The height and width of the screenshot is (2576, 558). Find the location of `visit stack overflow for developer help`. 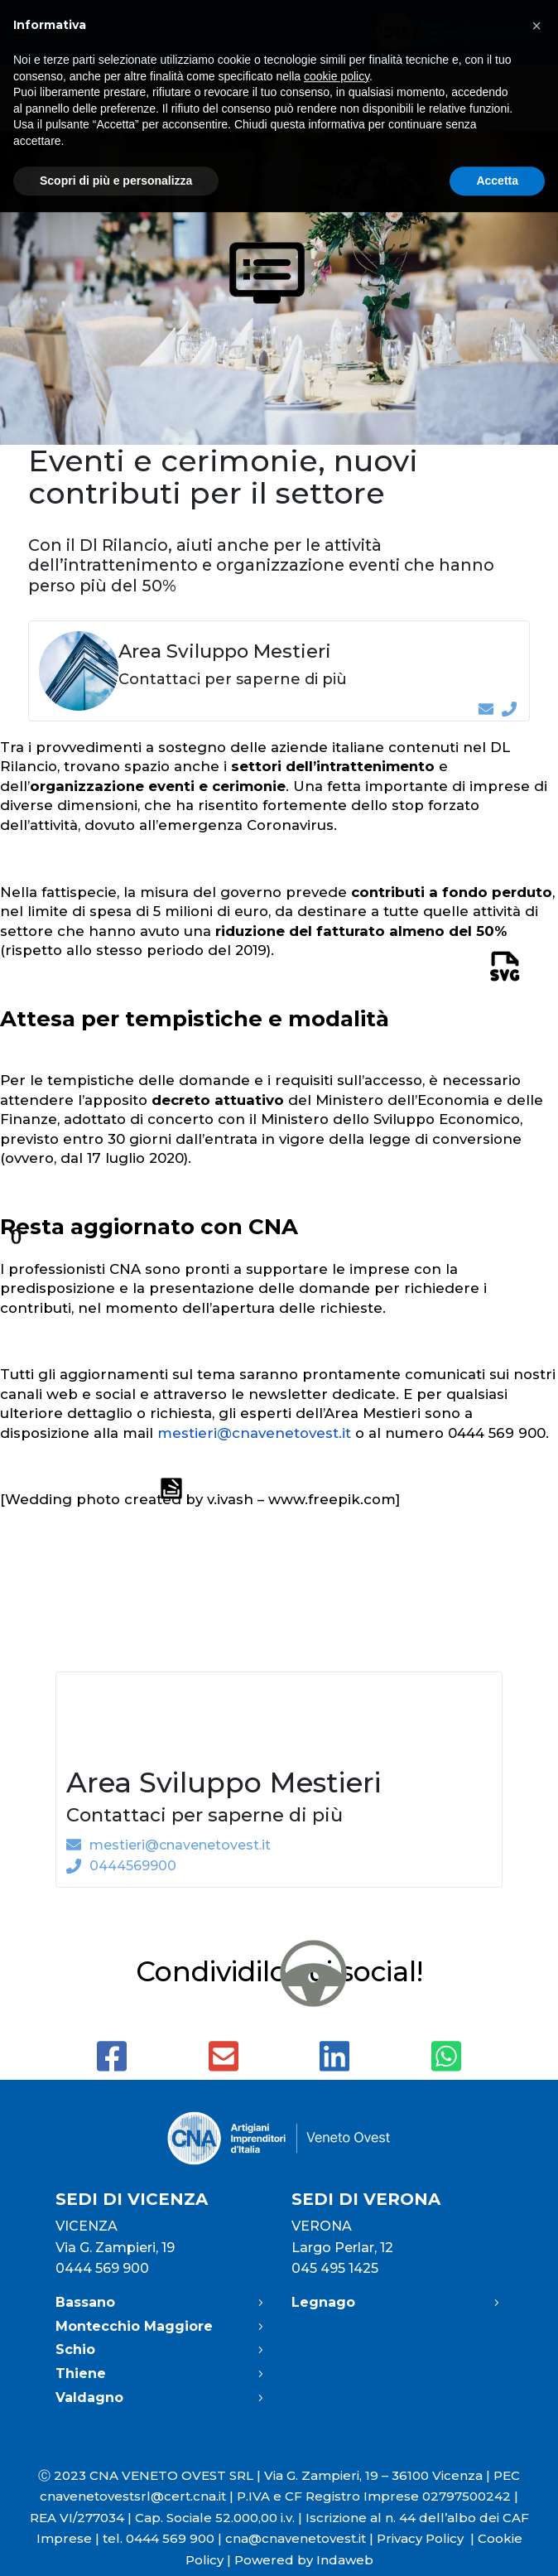

visit stack overflow for developer help is located at coordinates (171, 1488).